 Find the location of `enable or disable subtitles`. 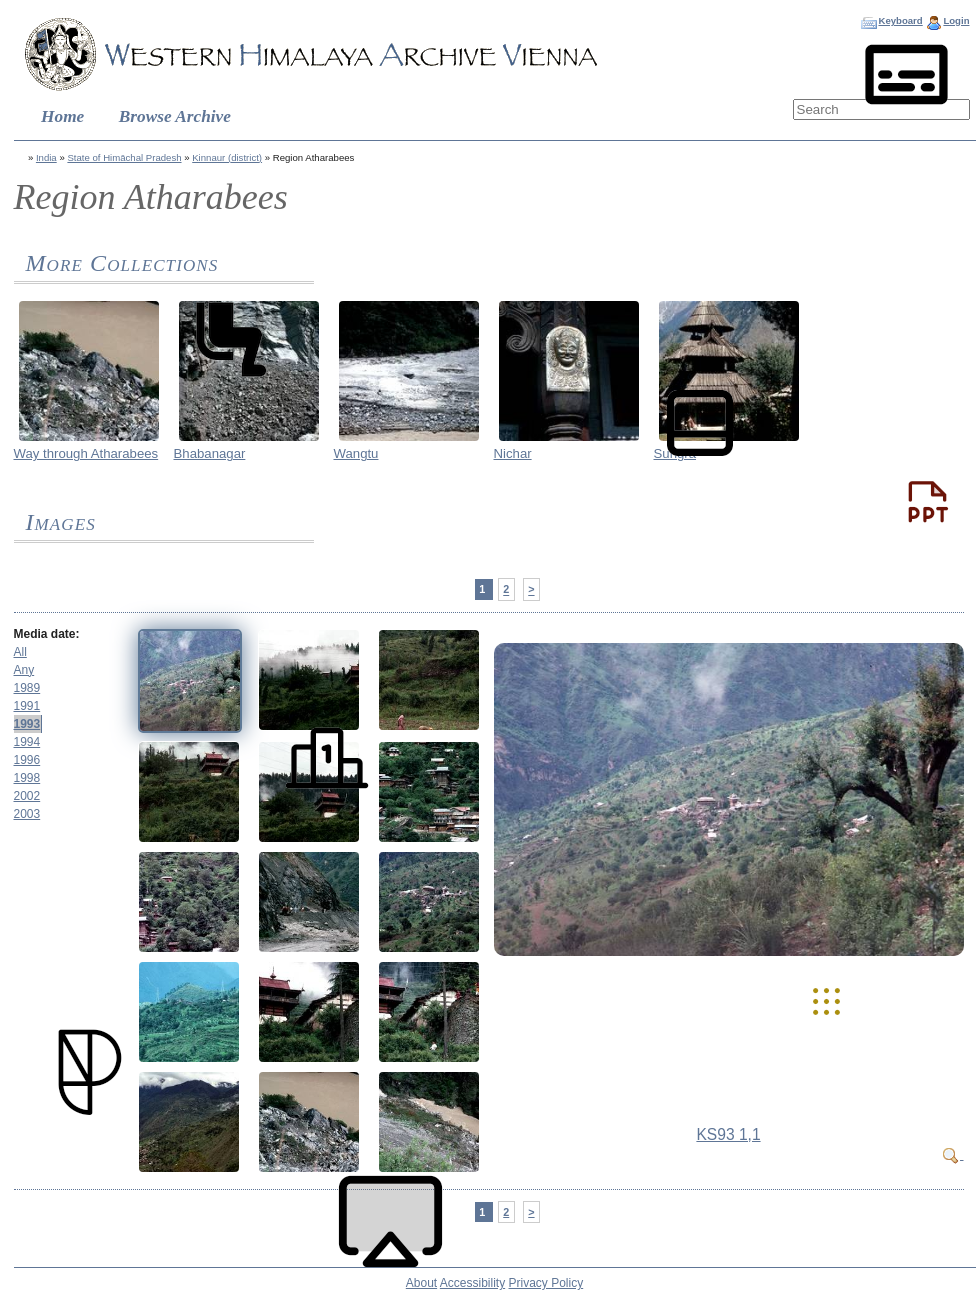

enable or disable subtitles is located at coordinates (906, 74).